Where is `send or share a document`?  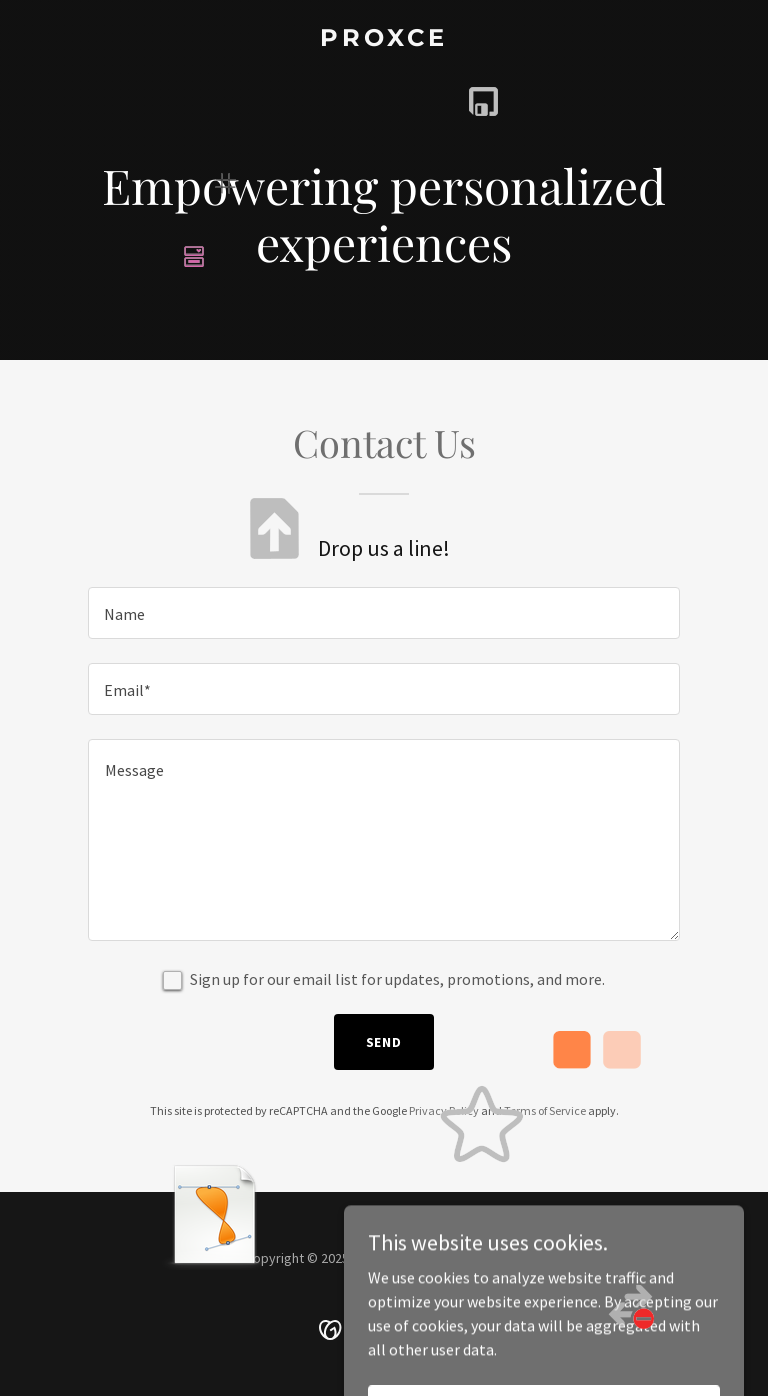 send or share a document is located at coordinates (274, 526).